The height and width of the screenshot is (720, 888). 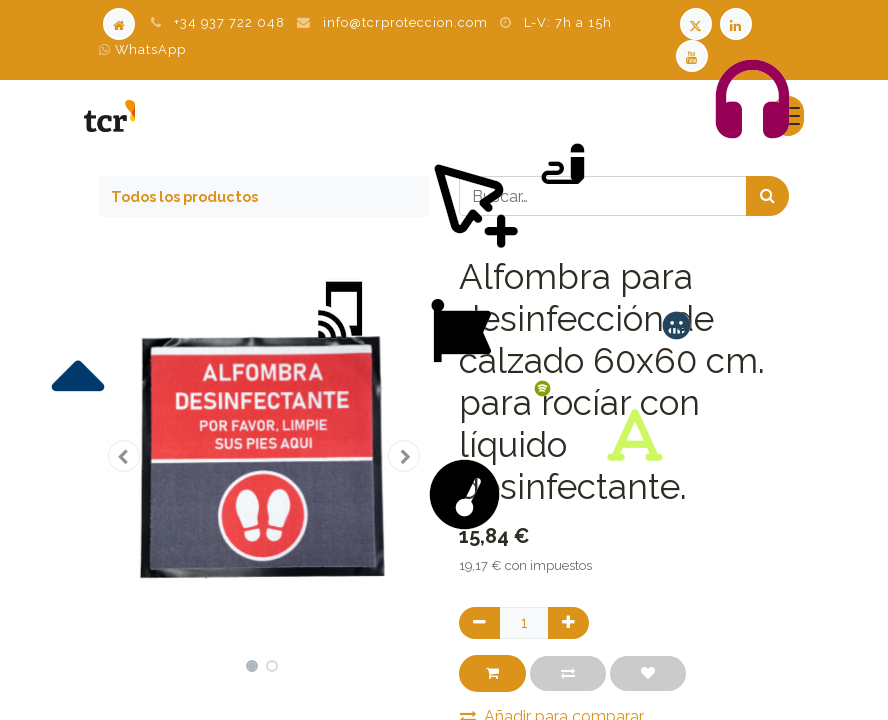 What do you see at coordinates (676, 325) in the screenshot?
I see `indicates an awkward or uncomfortable situation` at bounding box center [676, 325].